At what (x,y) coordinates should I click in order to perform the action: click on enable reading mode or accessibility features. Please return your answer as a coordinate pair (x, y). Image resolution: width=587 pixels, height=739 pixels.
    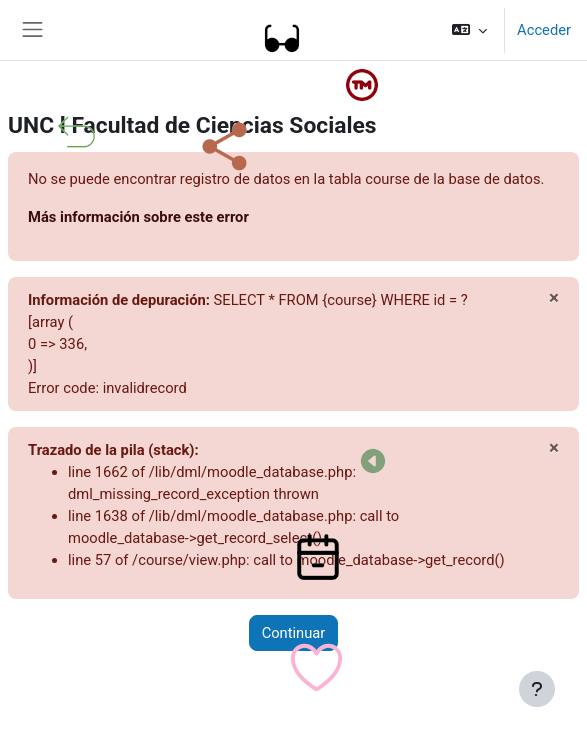
    Looking at the image, I should click on (282, 39).